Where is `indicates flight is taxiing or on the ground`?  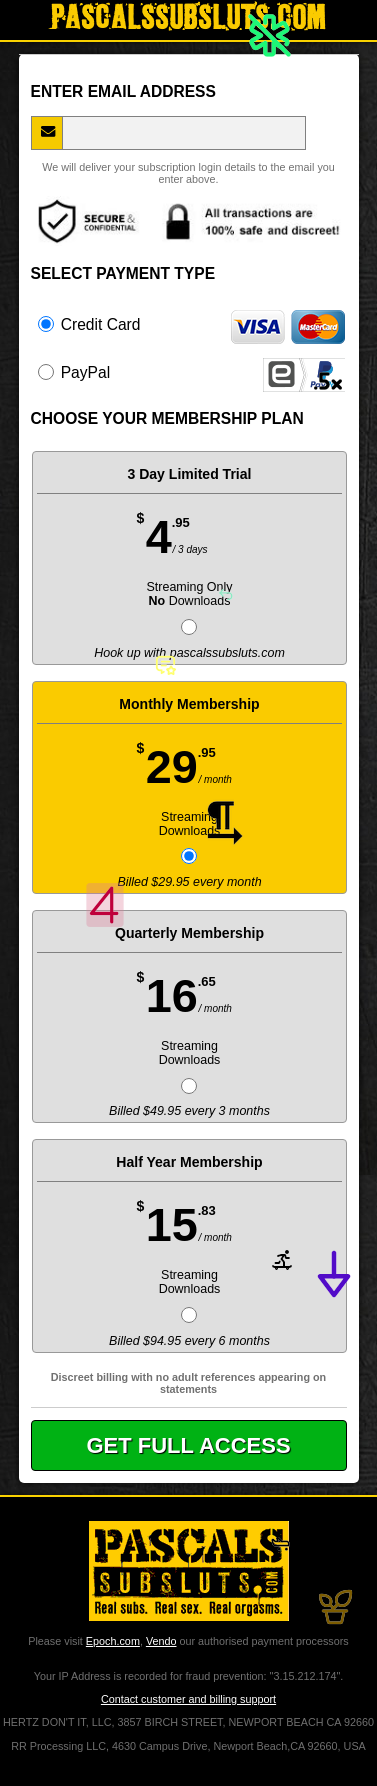
indicates flight is taxiing or on the ground is located at coordinates (280, 1543).